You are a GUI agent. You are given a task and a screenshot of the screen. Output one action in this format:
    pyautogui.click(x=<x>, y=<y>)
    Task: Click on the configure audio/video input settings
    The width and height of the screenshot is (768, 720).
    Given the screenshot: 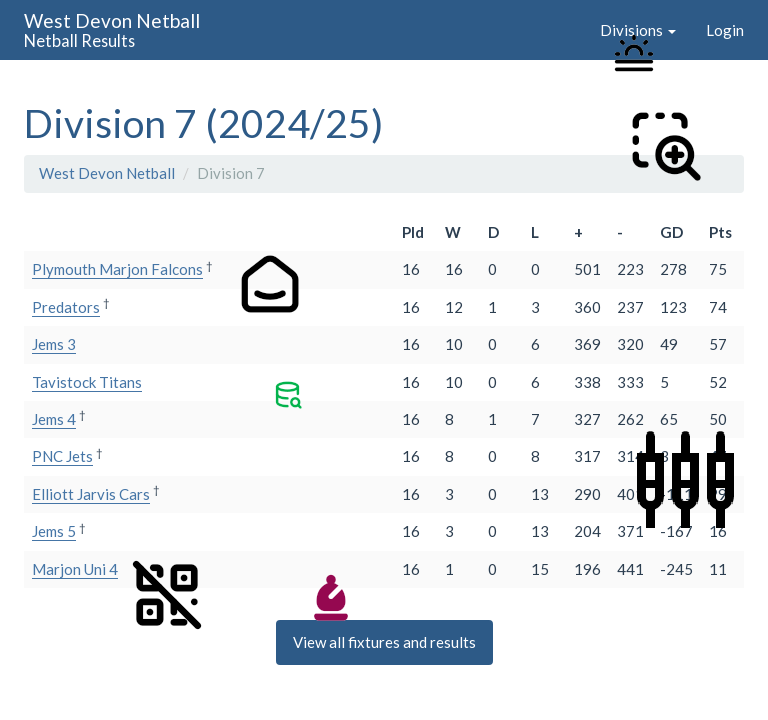 What is the action you would take?
    pyautogui.click(x=685, y=479)
    